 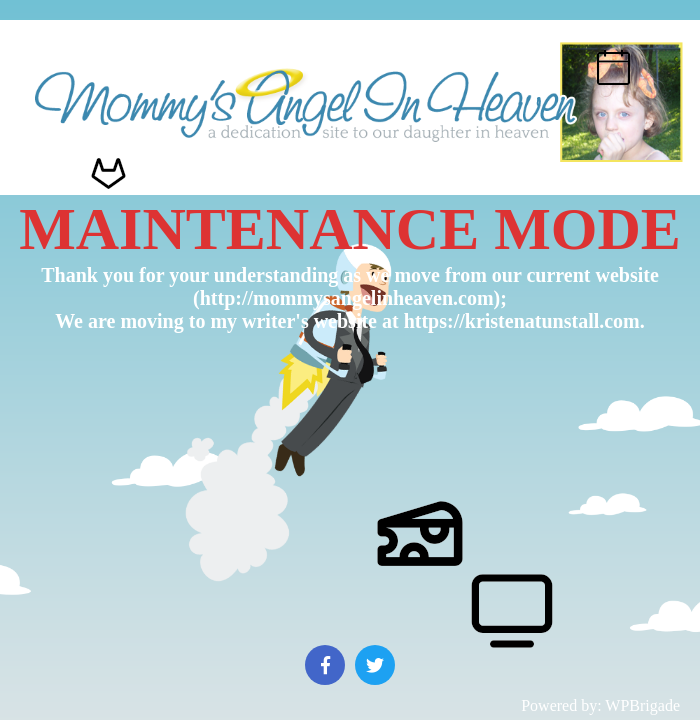 I want to click on open GitLab repository, so click(x=108, y=173).